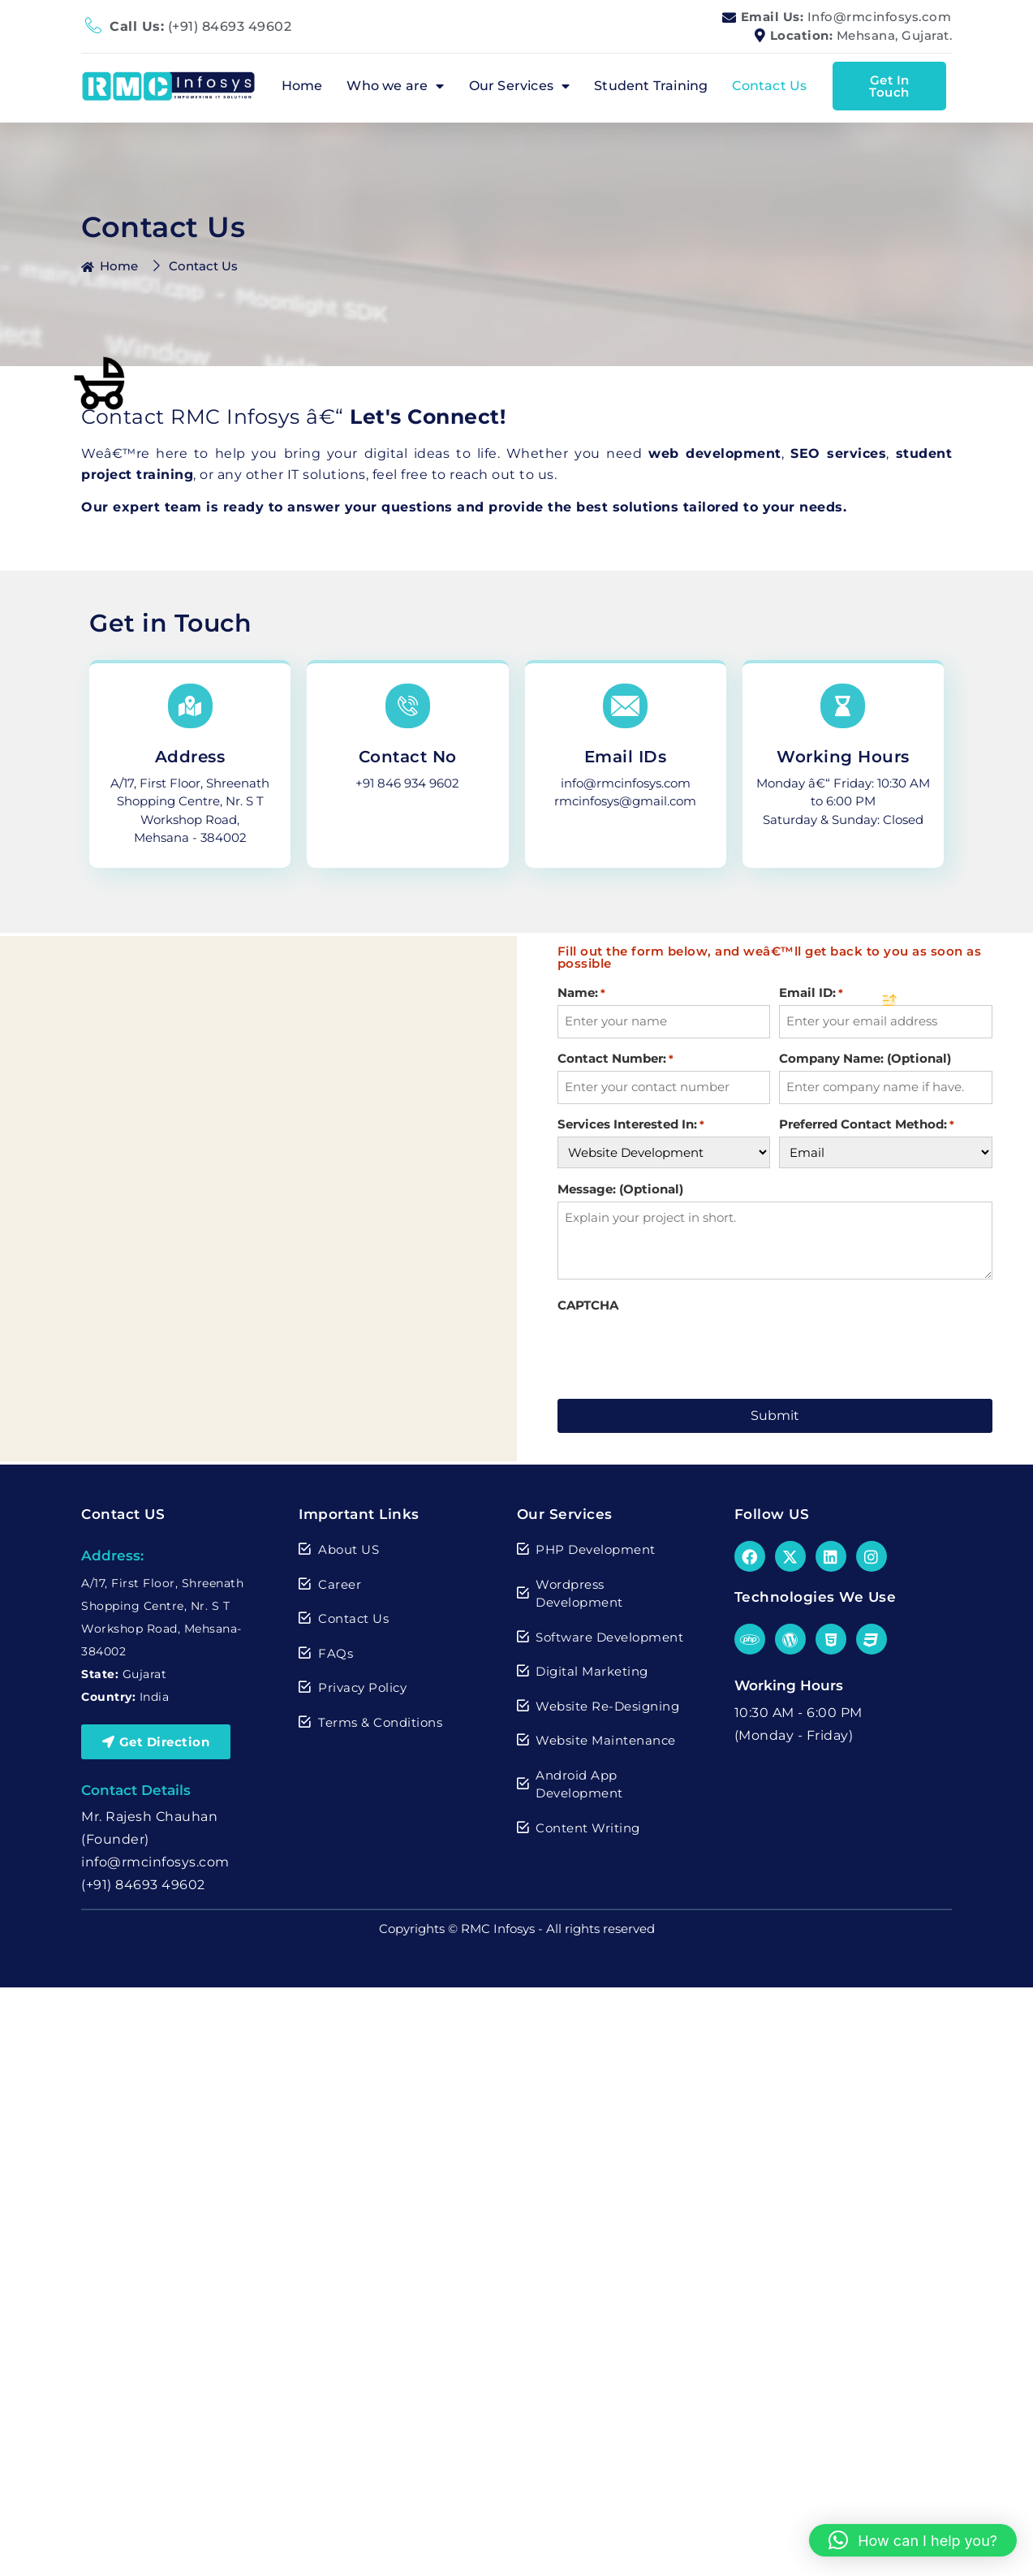 This screenshot has height=2576, width=1033. Describe the element at coordinates (889, 1000) in the screenshot. I see `sort items in descending order` at that location.